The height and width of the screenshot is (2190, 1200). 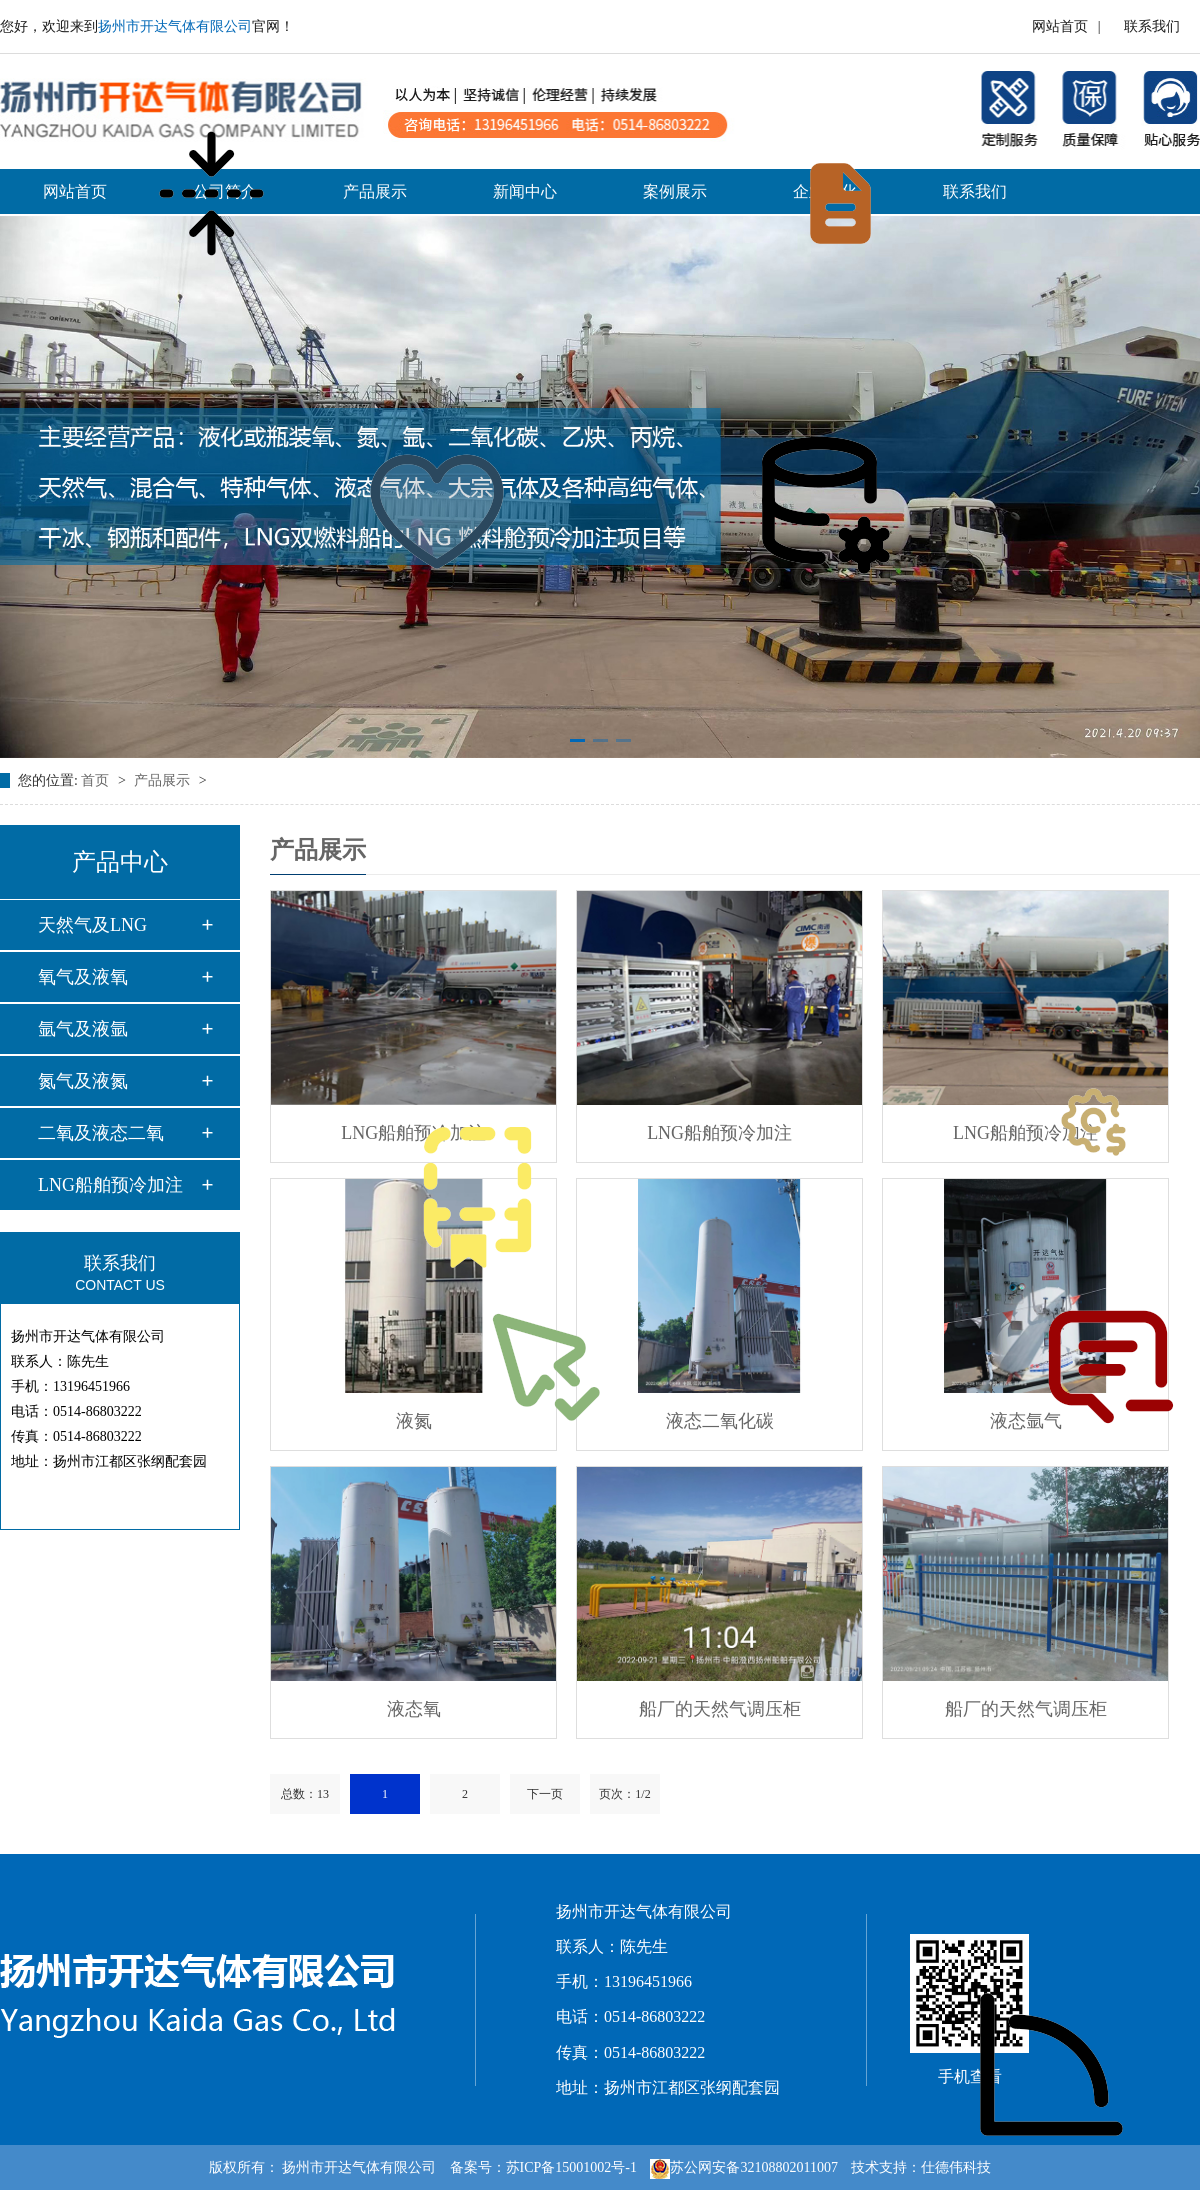 I want to click on add to favorites, so click(x=437, y=507).